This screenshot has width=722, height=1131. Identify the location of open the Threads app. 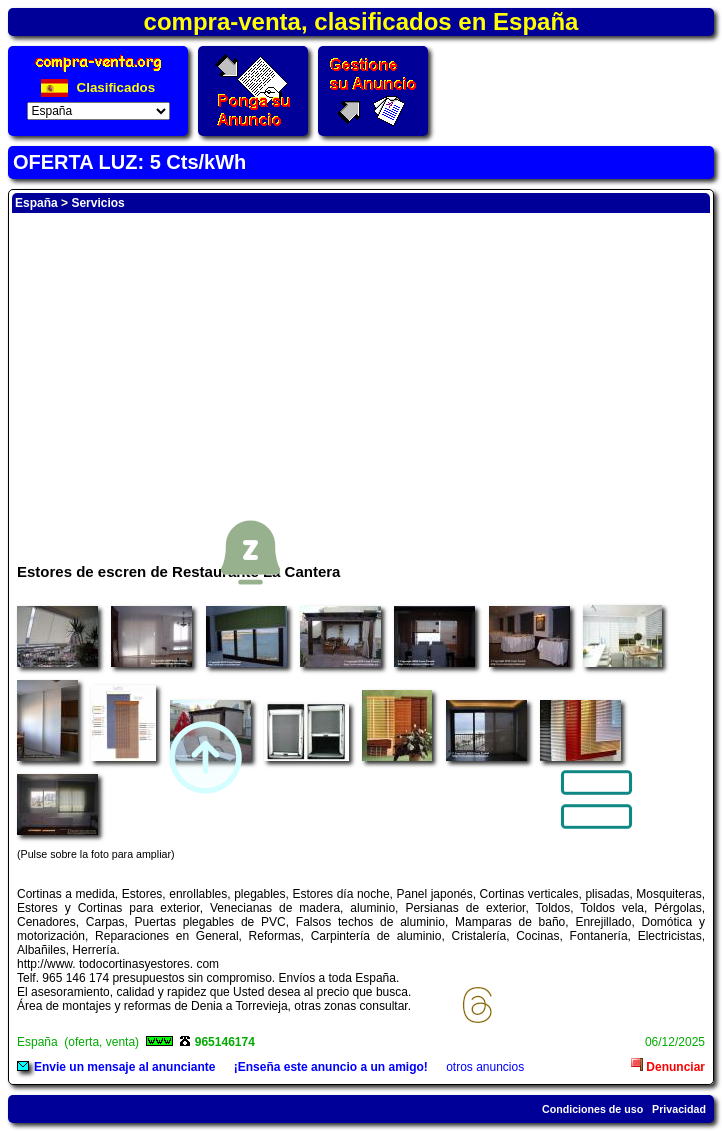
(478, 1005).